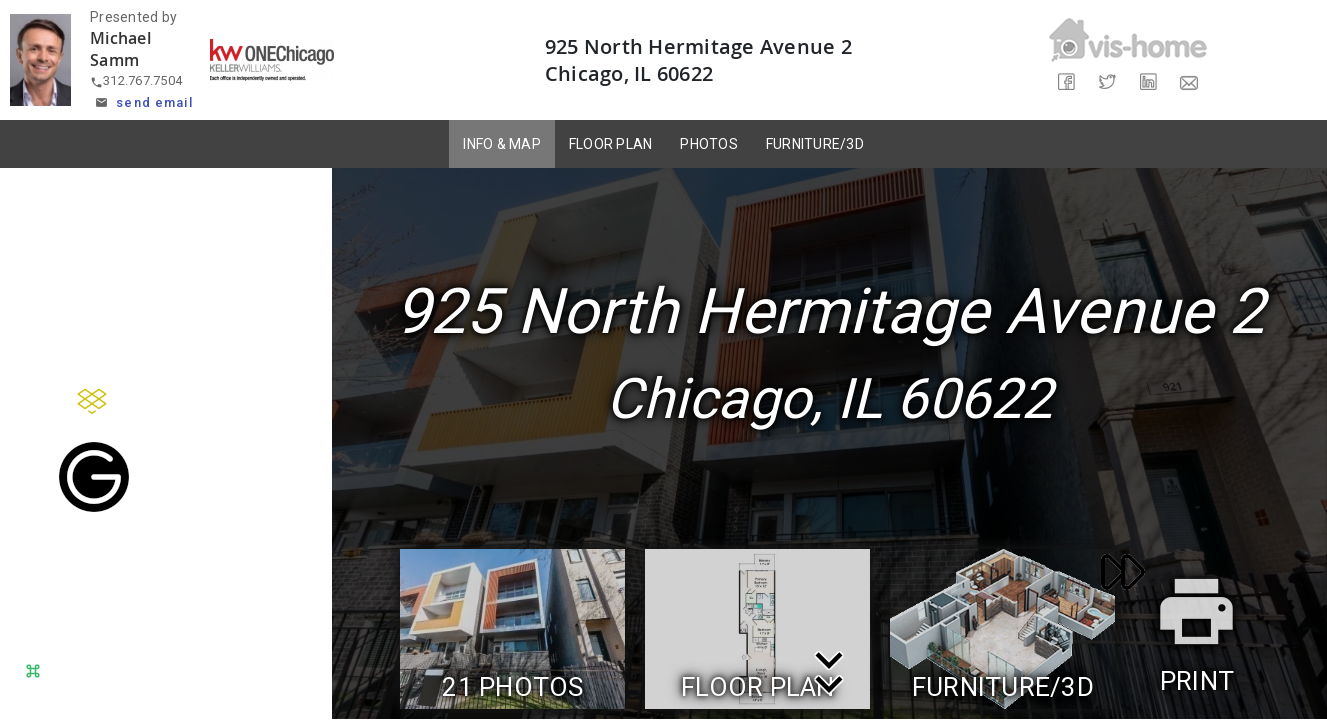  Describe the element at coordinates (94, 477) in the screenshot. I see `sign in with Google` at that location.